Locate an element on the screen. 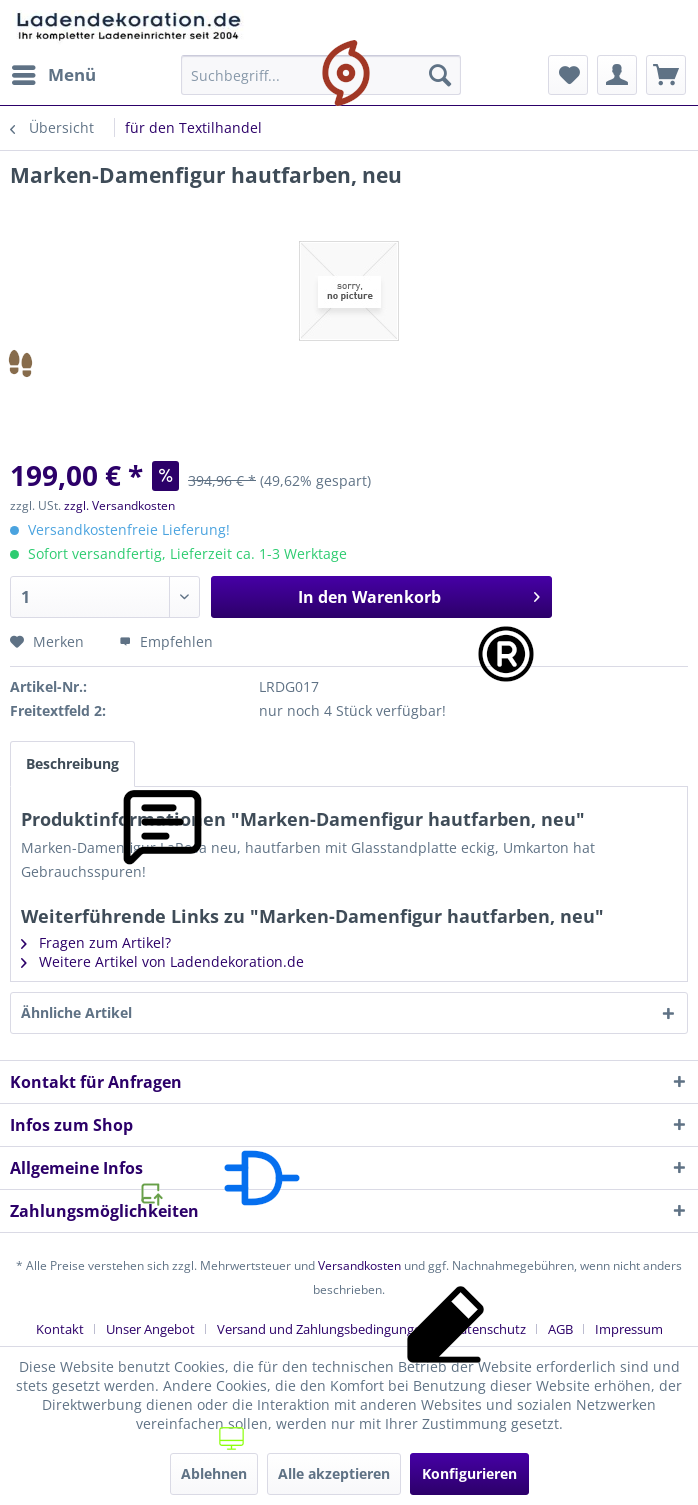 The image size is (698, 1505). represents a logical AND gate in circuit diagrams is located at coordinates (262, 1178).